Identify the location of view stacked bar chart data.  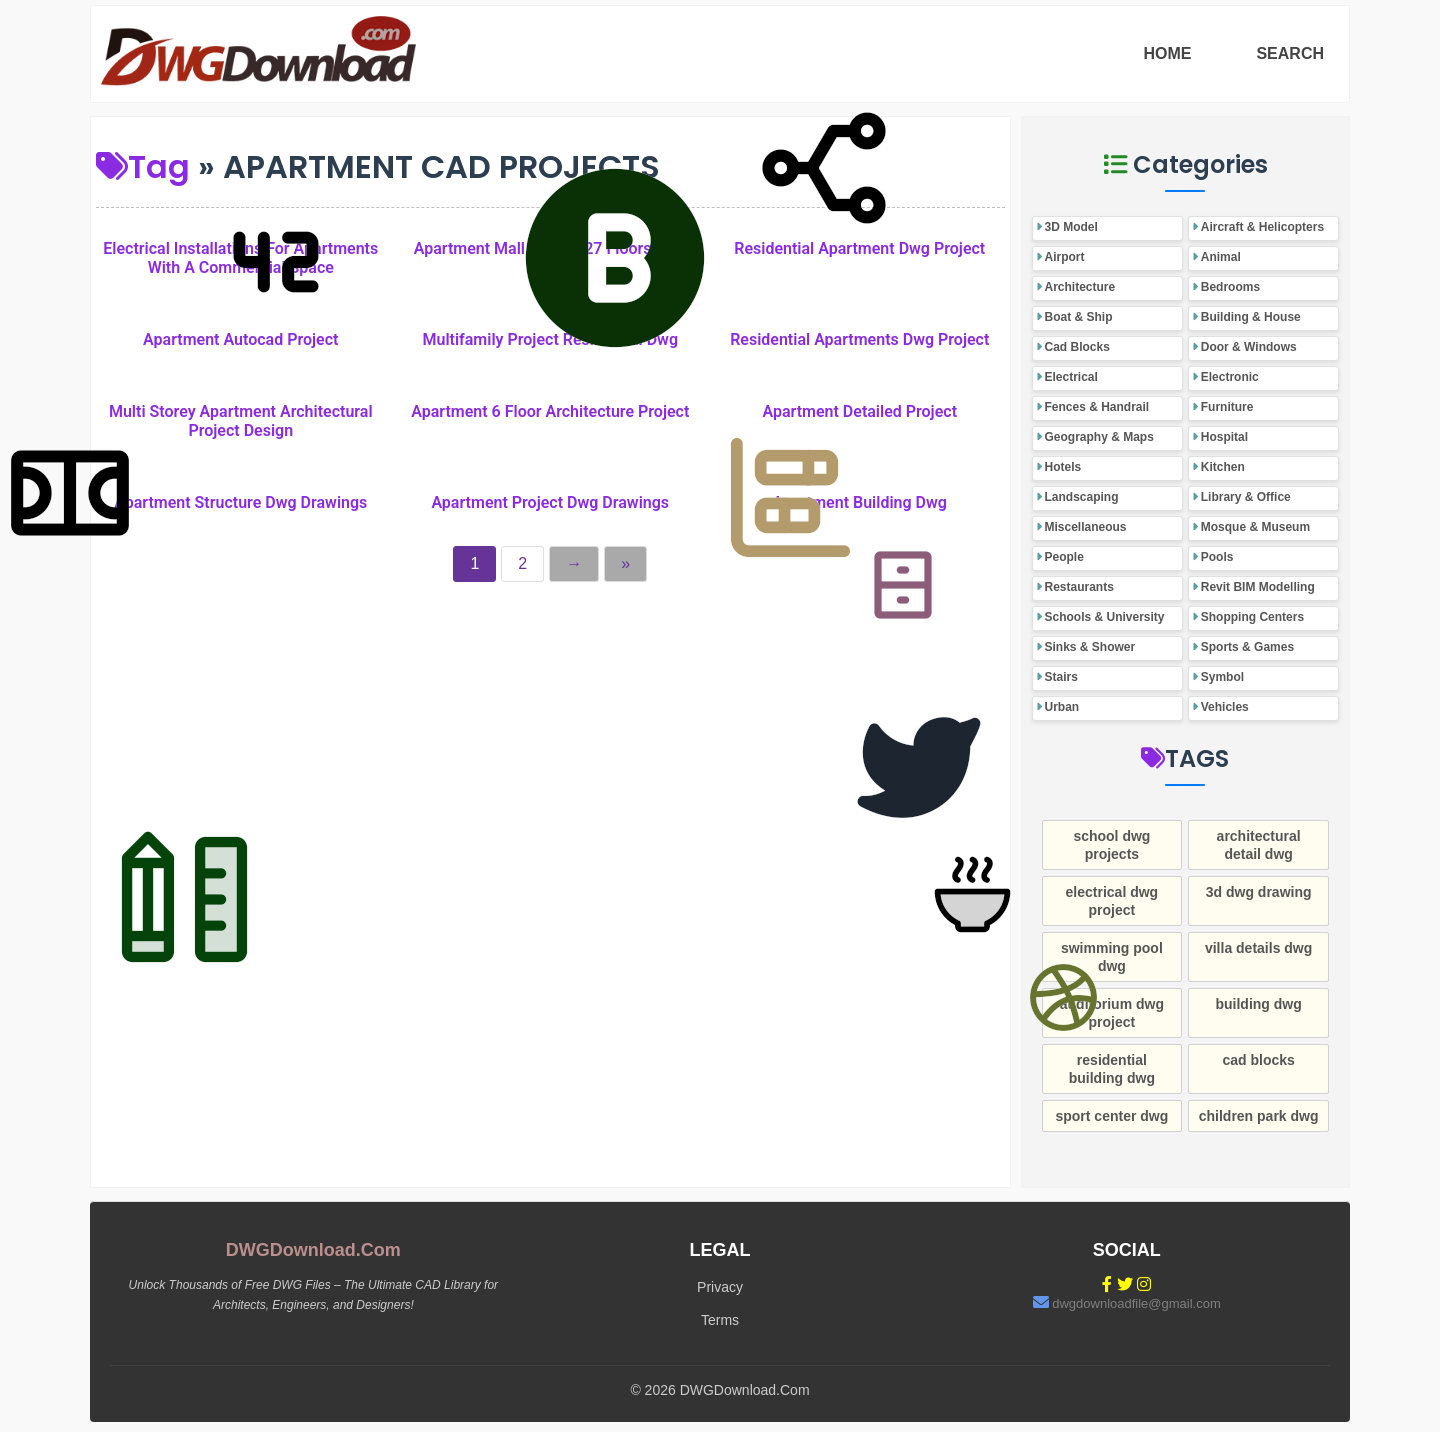
(790, 497).